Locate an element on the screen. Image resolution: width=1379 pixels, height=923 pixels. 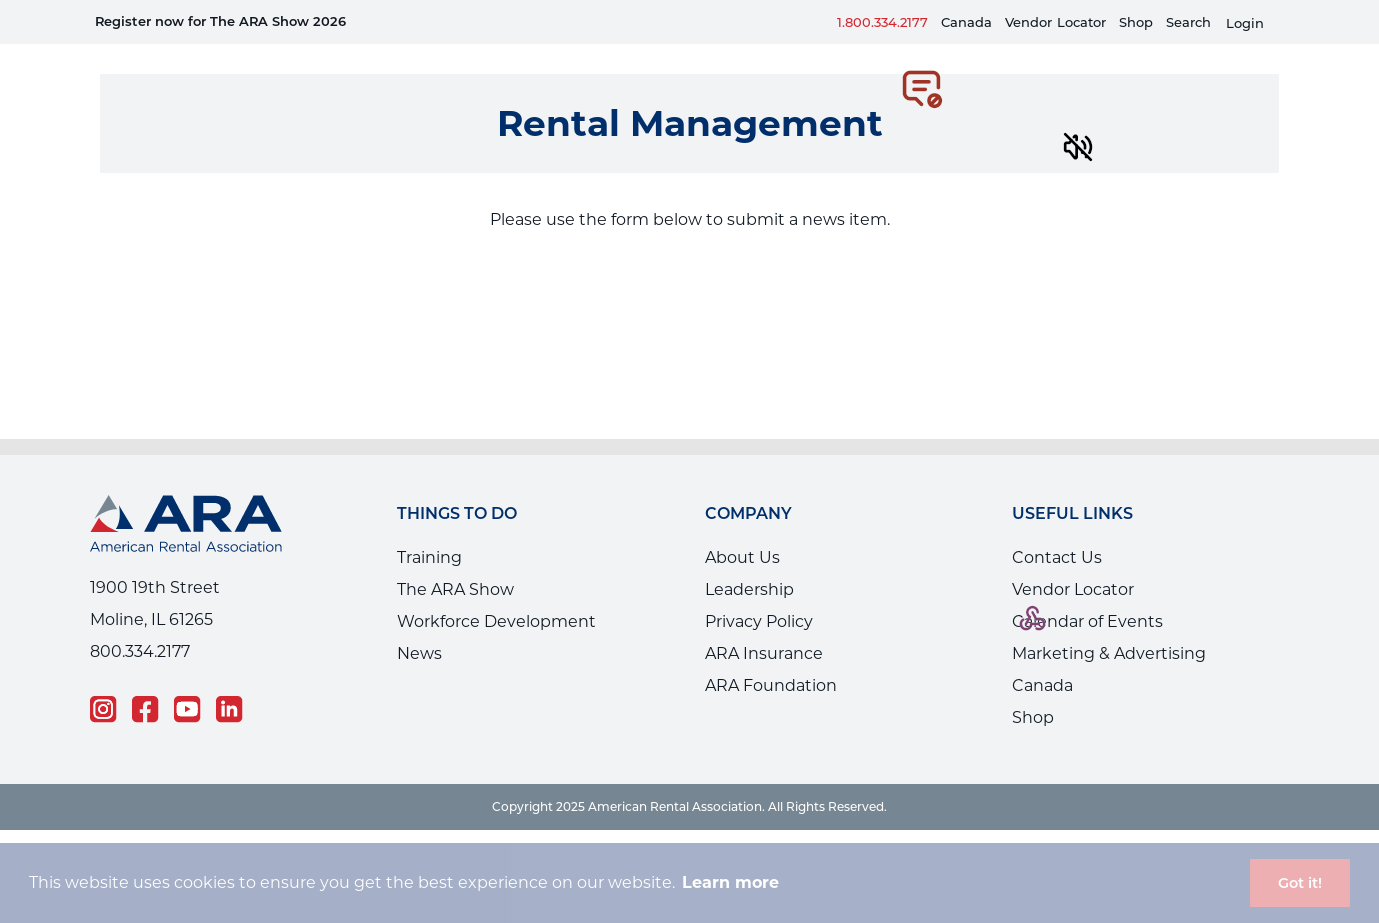
mute audio is located at coordinates (1078, 147).